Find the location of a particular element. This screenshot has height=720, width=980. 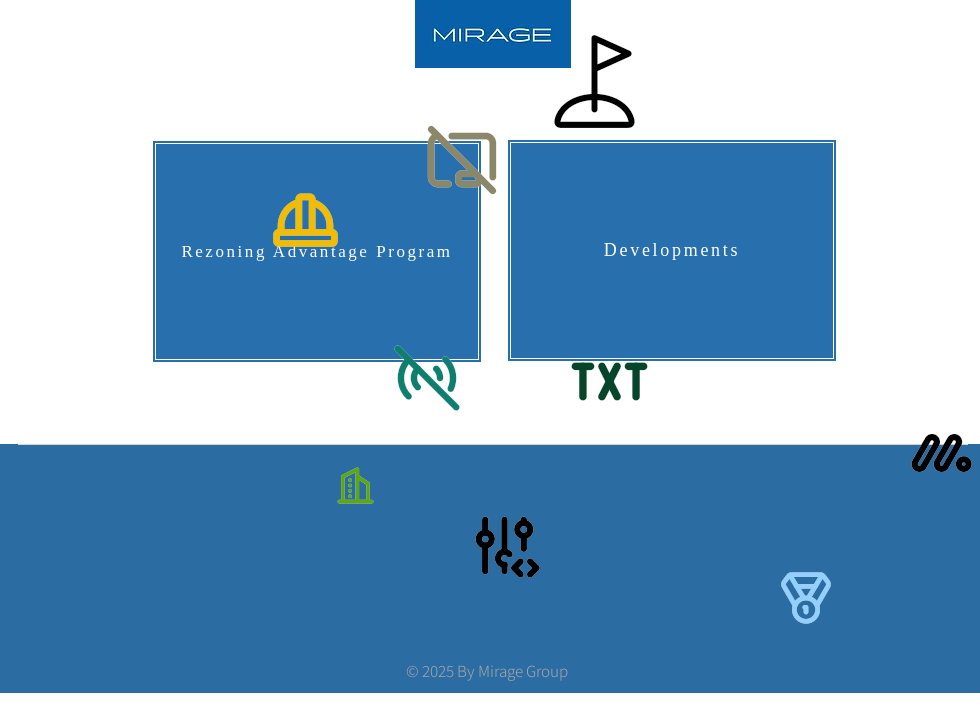

wireless access point disabled or unavailable is located at coordinates (427, 378).